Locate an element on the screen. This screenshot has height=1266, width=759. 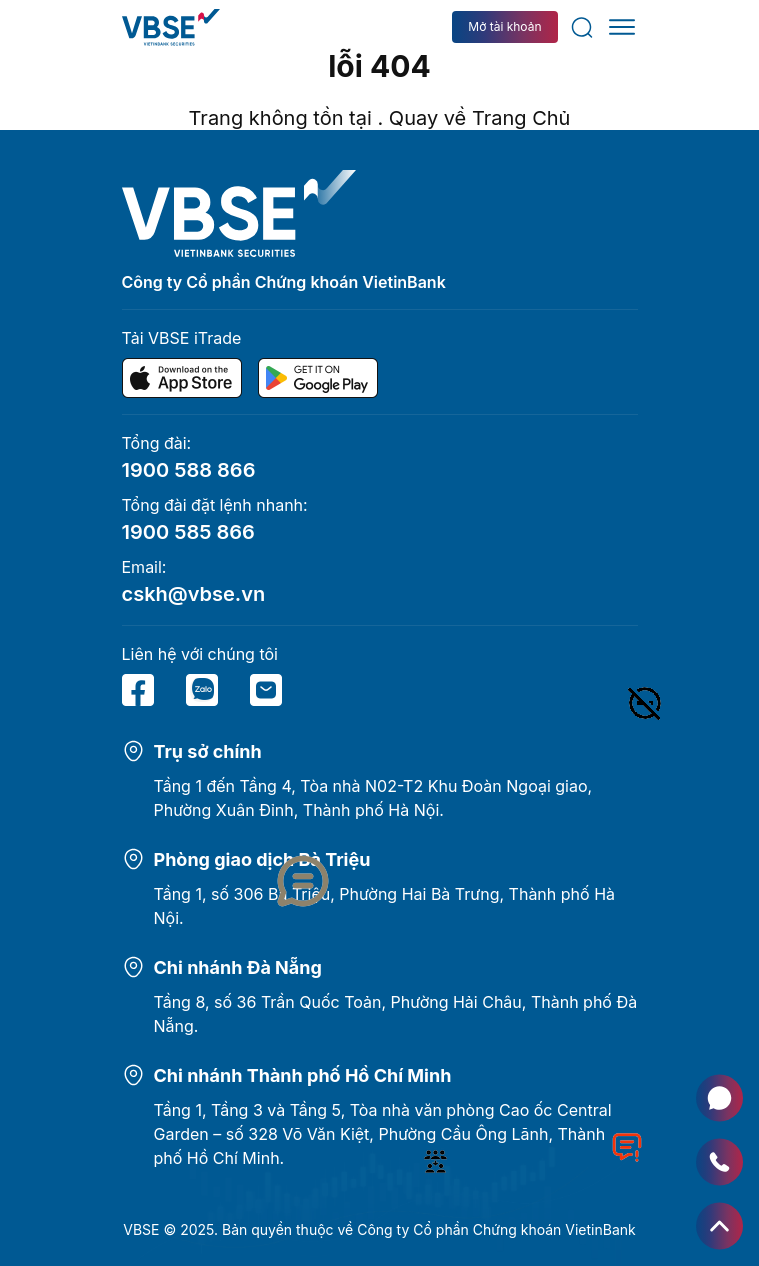
open chat or messaging is located at coordinates (303, 881).